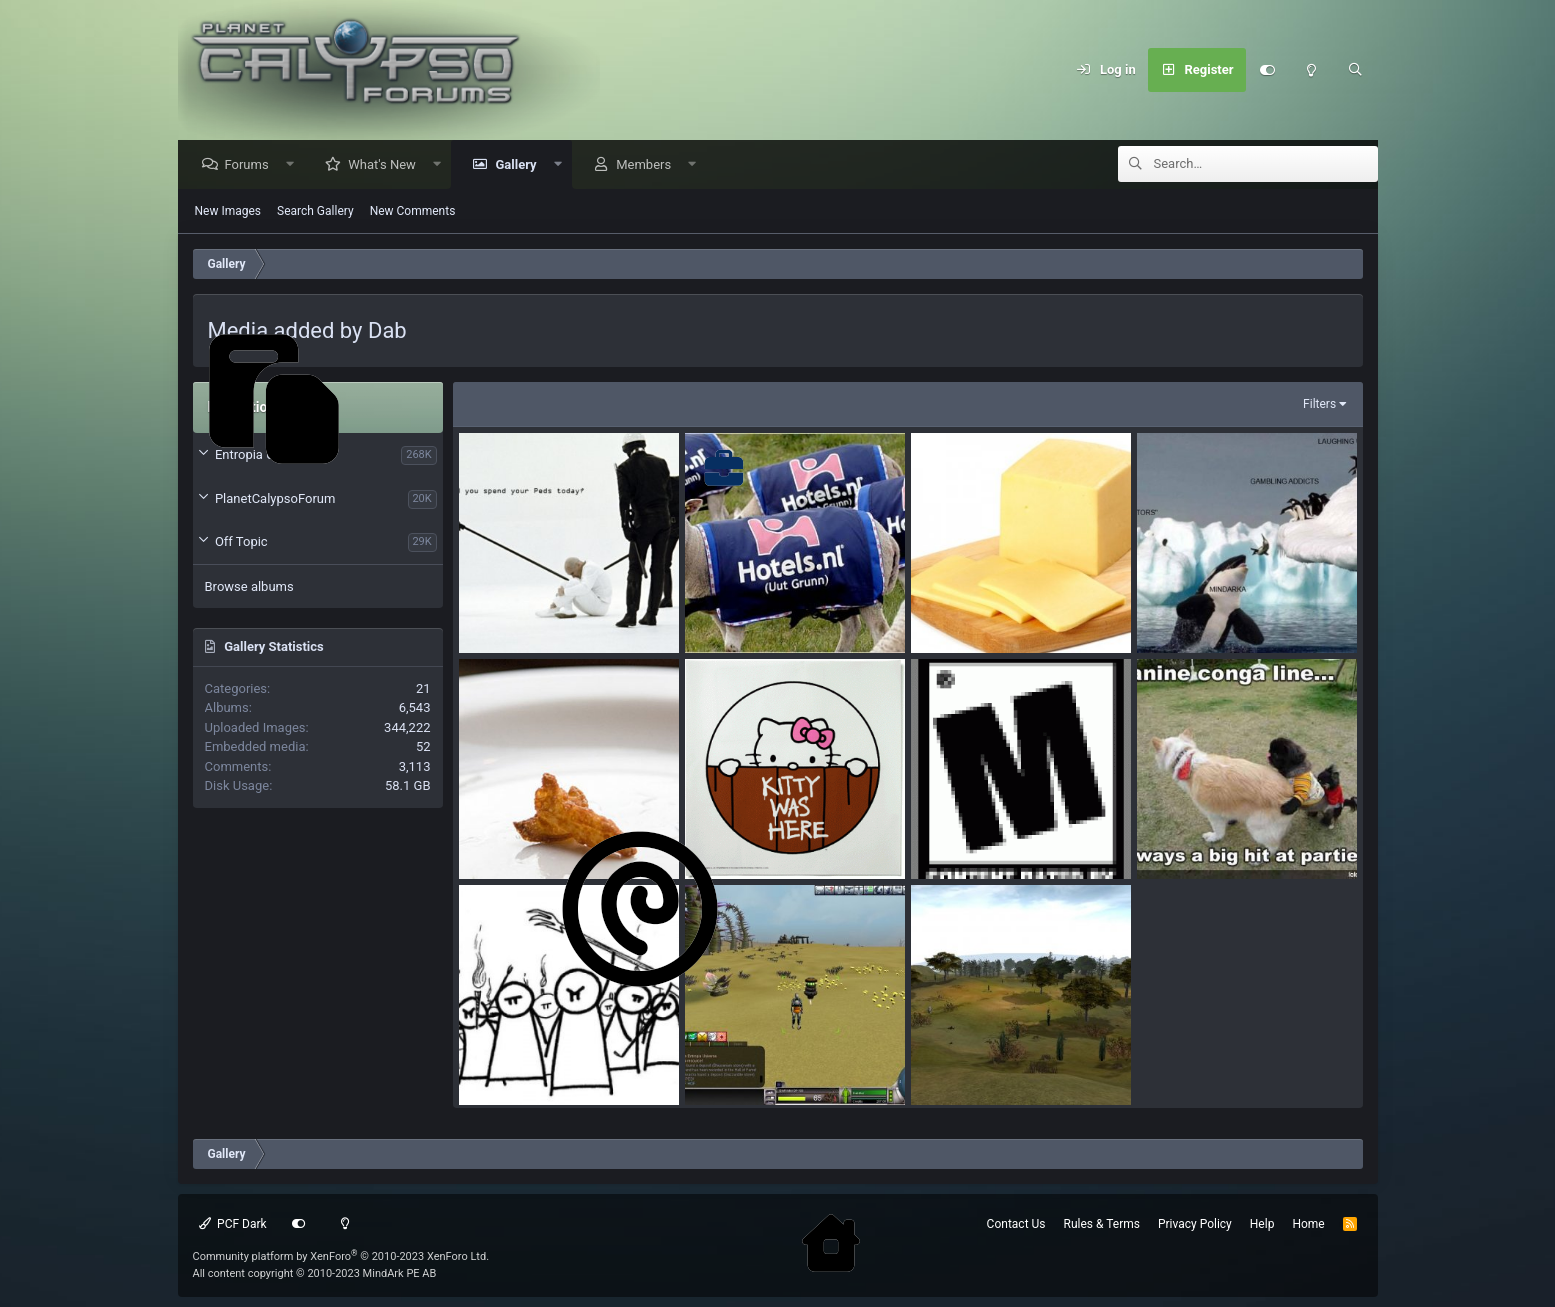  Describe the element at coordinates (831, 1243) in the screenshot. I see `navigate to home screen` at that location.